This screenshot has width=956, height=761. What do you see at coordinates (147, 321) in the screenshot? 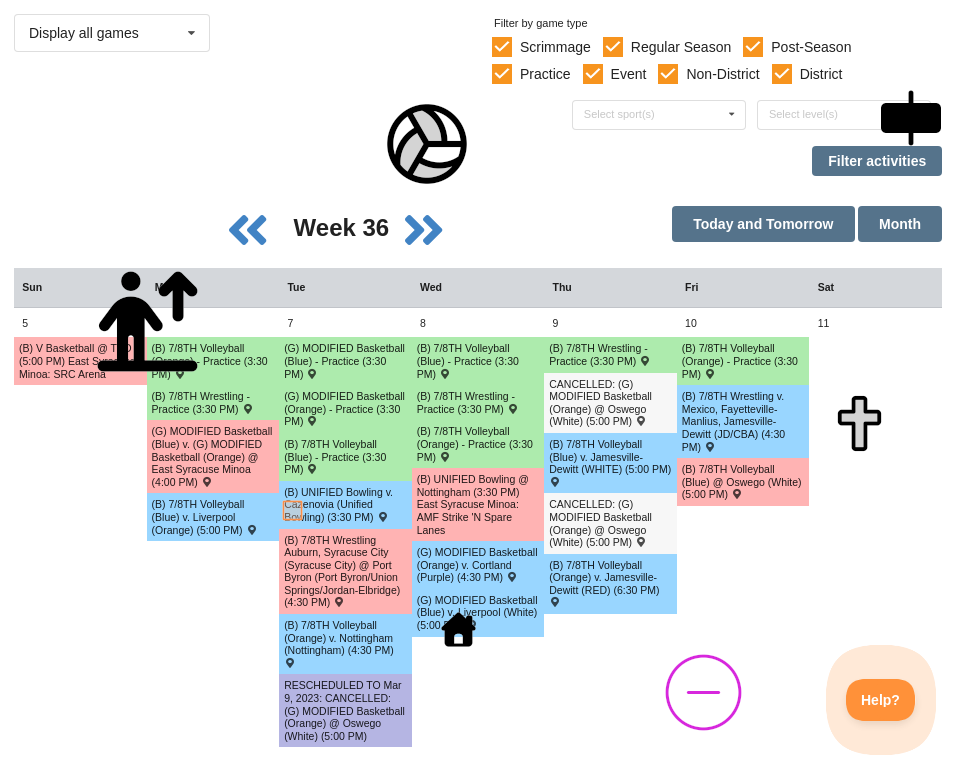
I see `upload user profile or data` at bounding box center [147, 321].